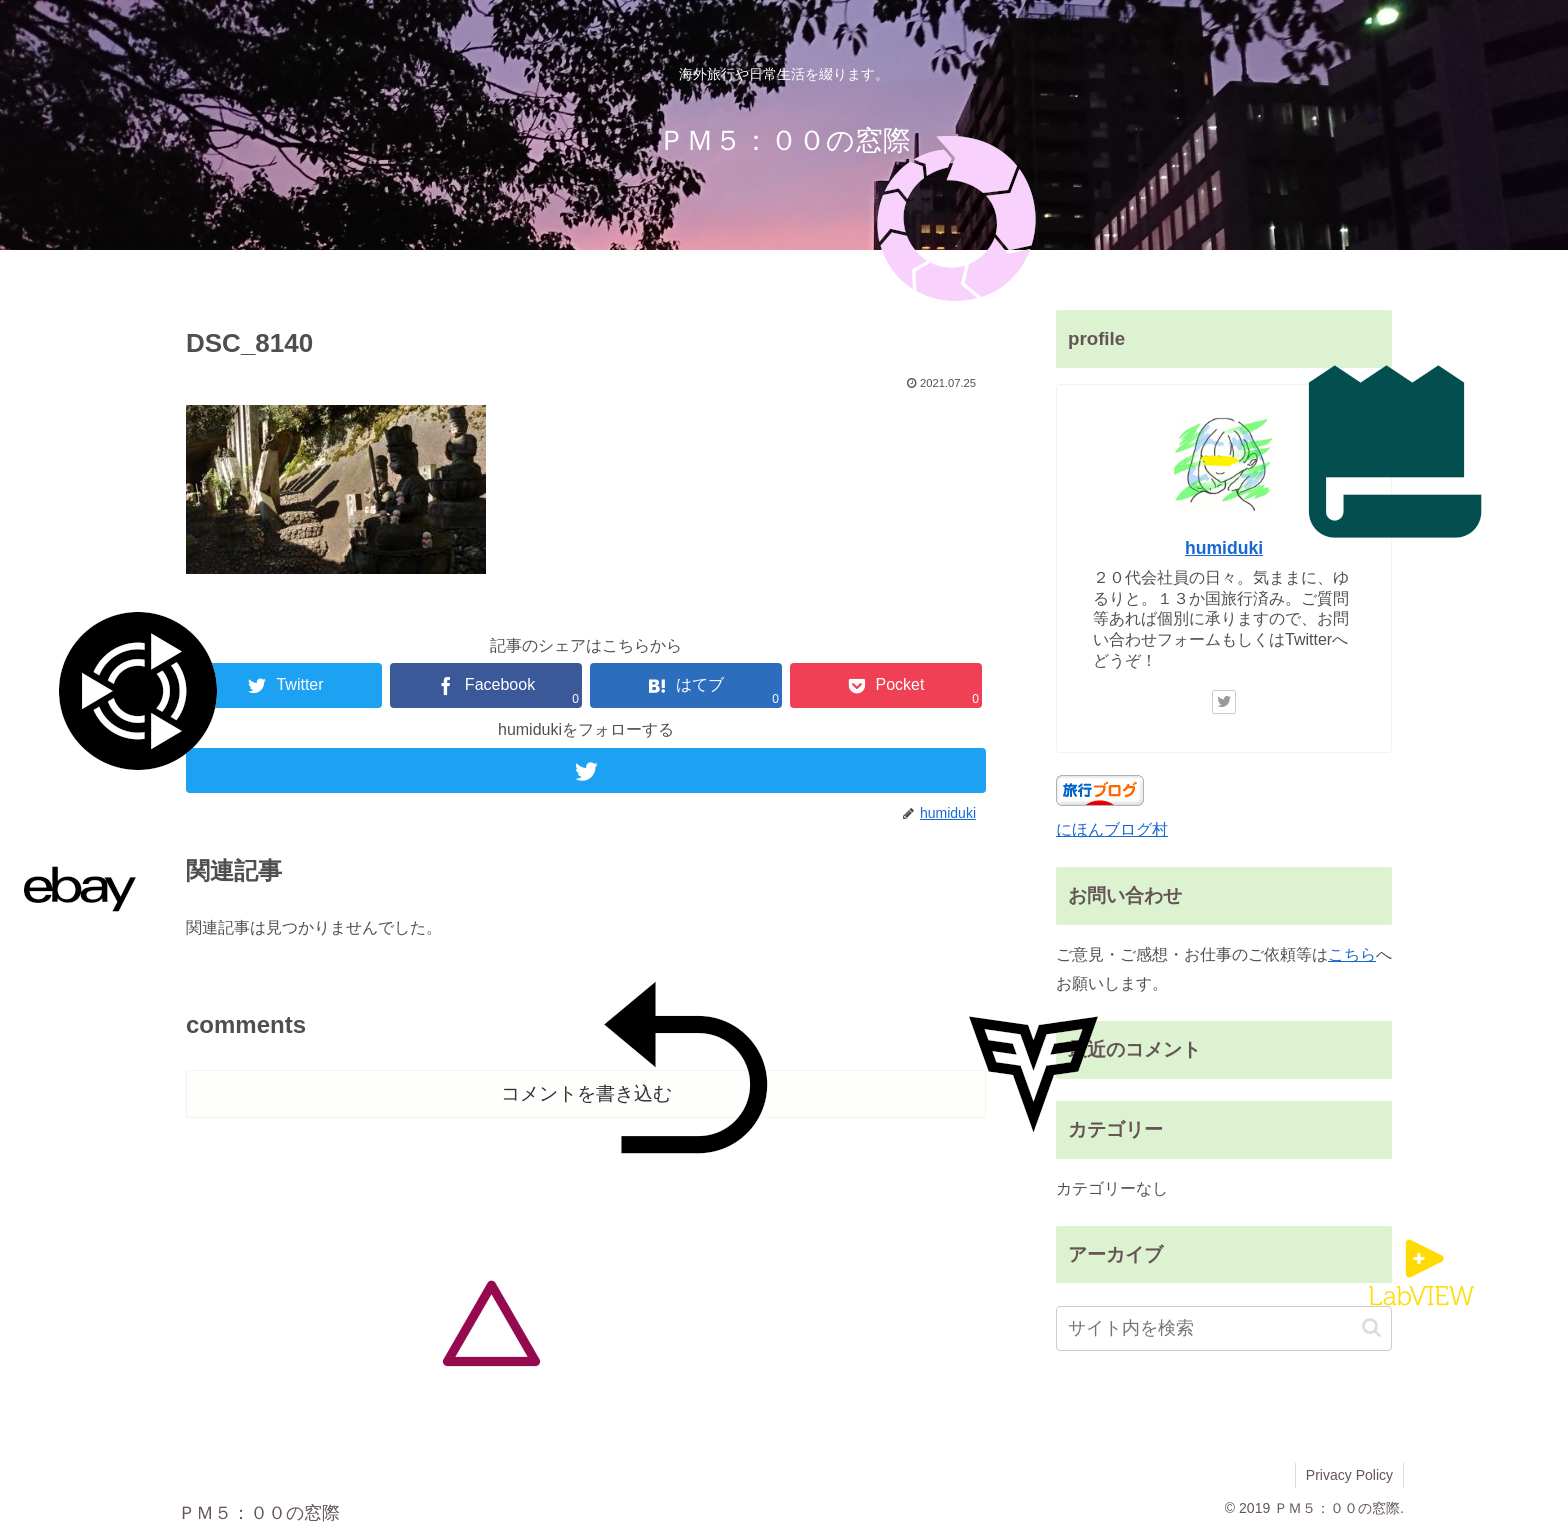 This screenshot has width=1568, height=1537. I want to click on go back to the previous screen, so click(690, 1076).